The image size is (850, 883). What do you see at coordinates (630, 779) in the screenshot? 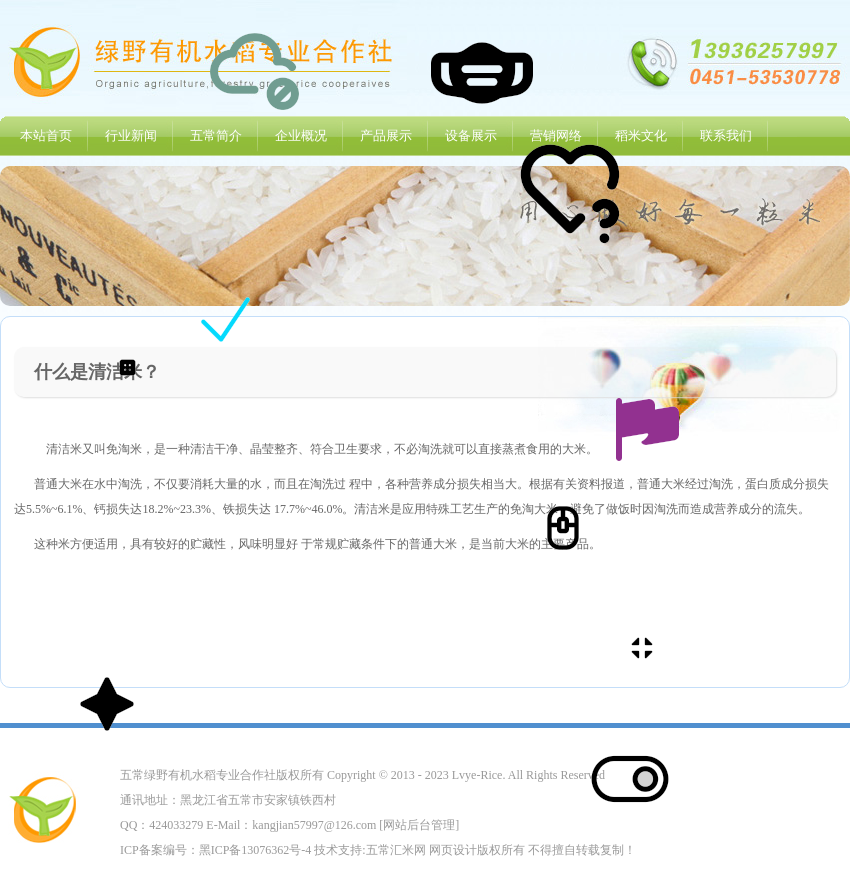
I see `toggle switch in the "on" or enabled position` at bounding box center [630, 779].